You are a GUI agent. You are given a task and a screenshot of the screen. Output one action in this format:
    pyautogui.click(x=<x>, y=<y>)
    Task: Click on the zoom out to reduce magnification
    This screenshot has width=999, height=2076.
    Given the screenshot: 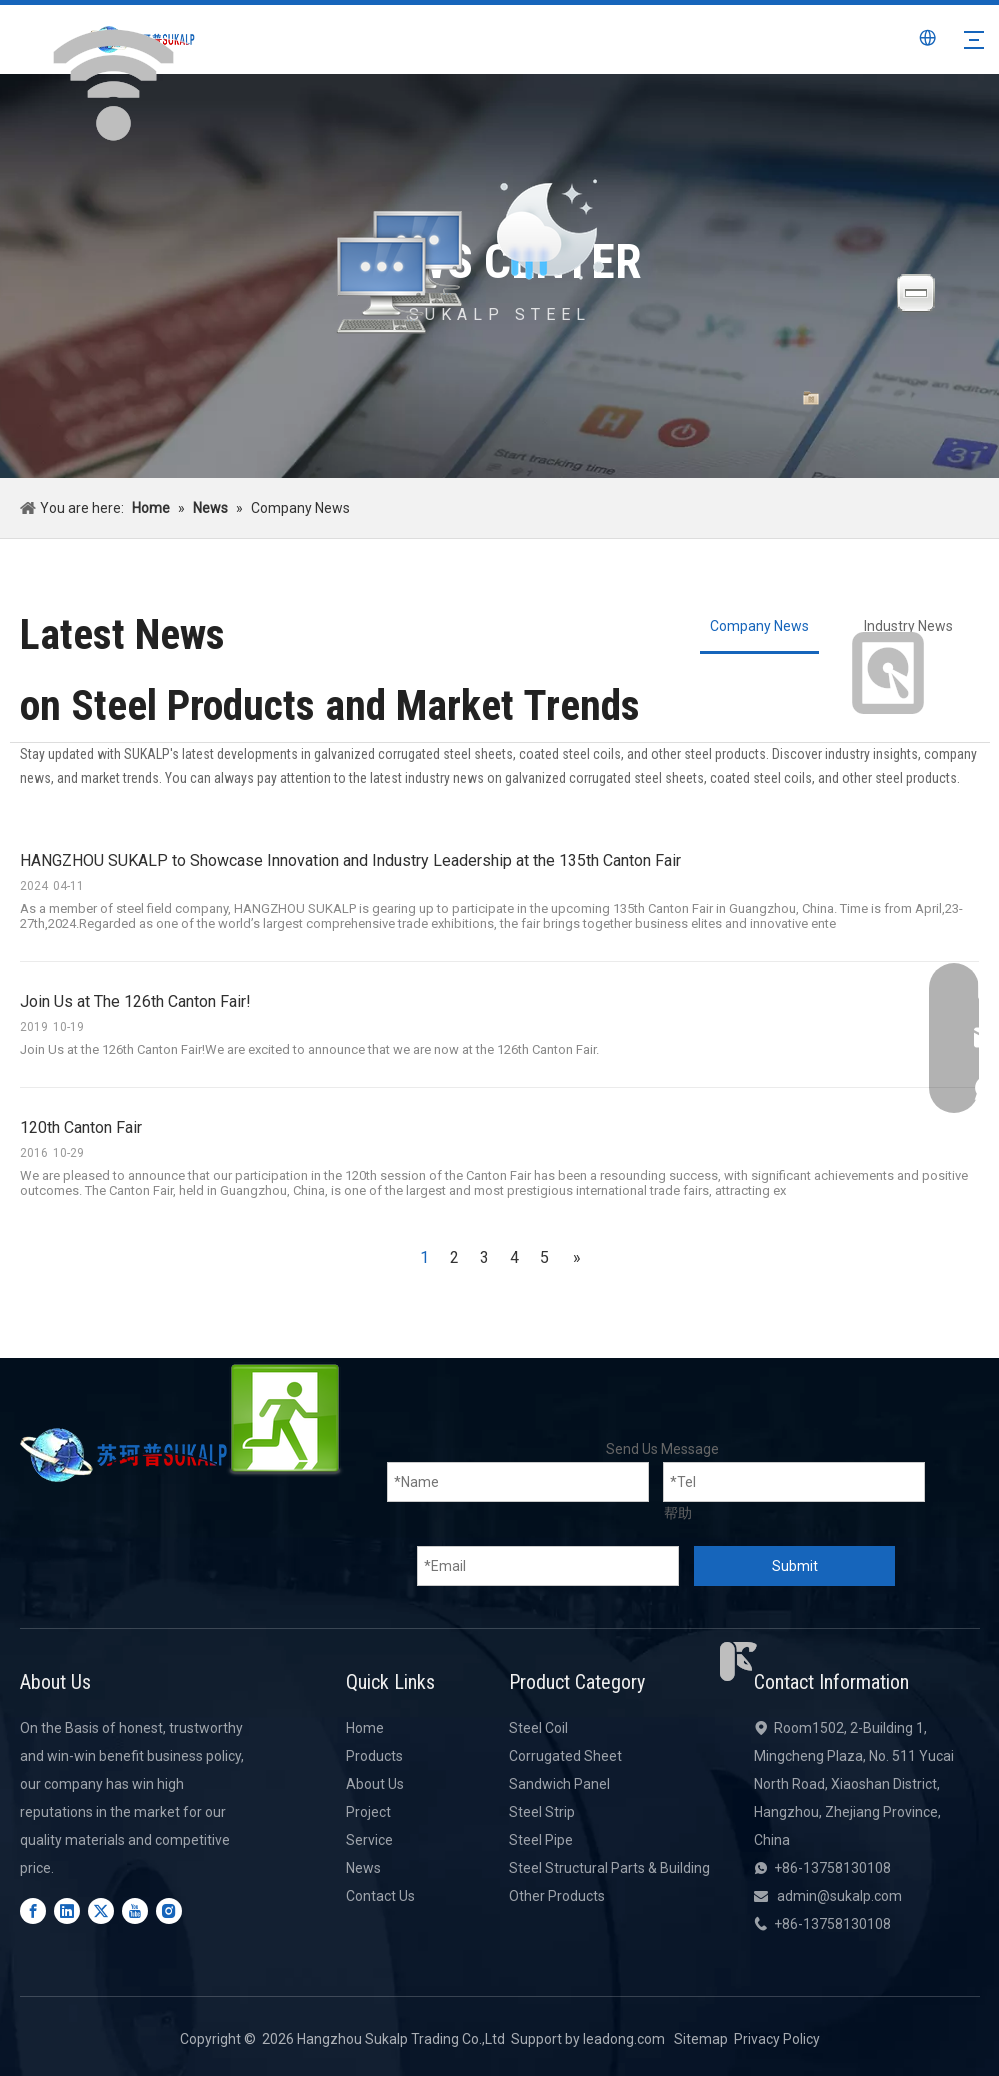 What is the action you would take?
    pyautogui.click(x=916, y=292)
    